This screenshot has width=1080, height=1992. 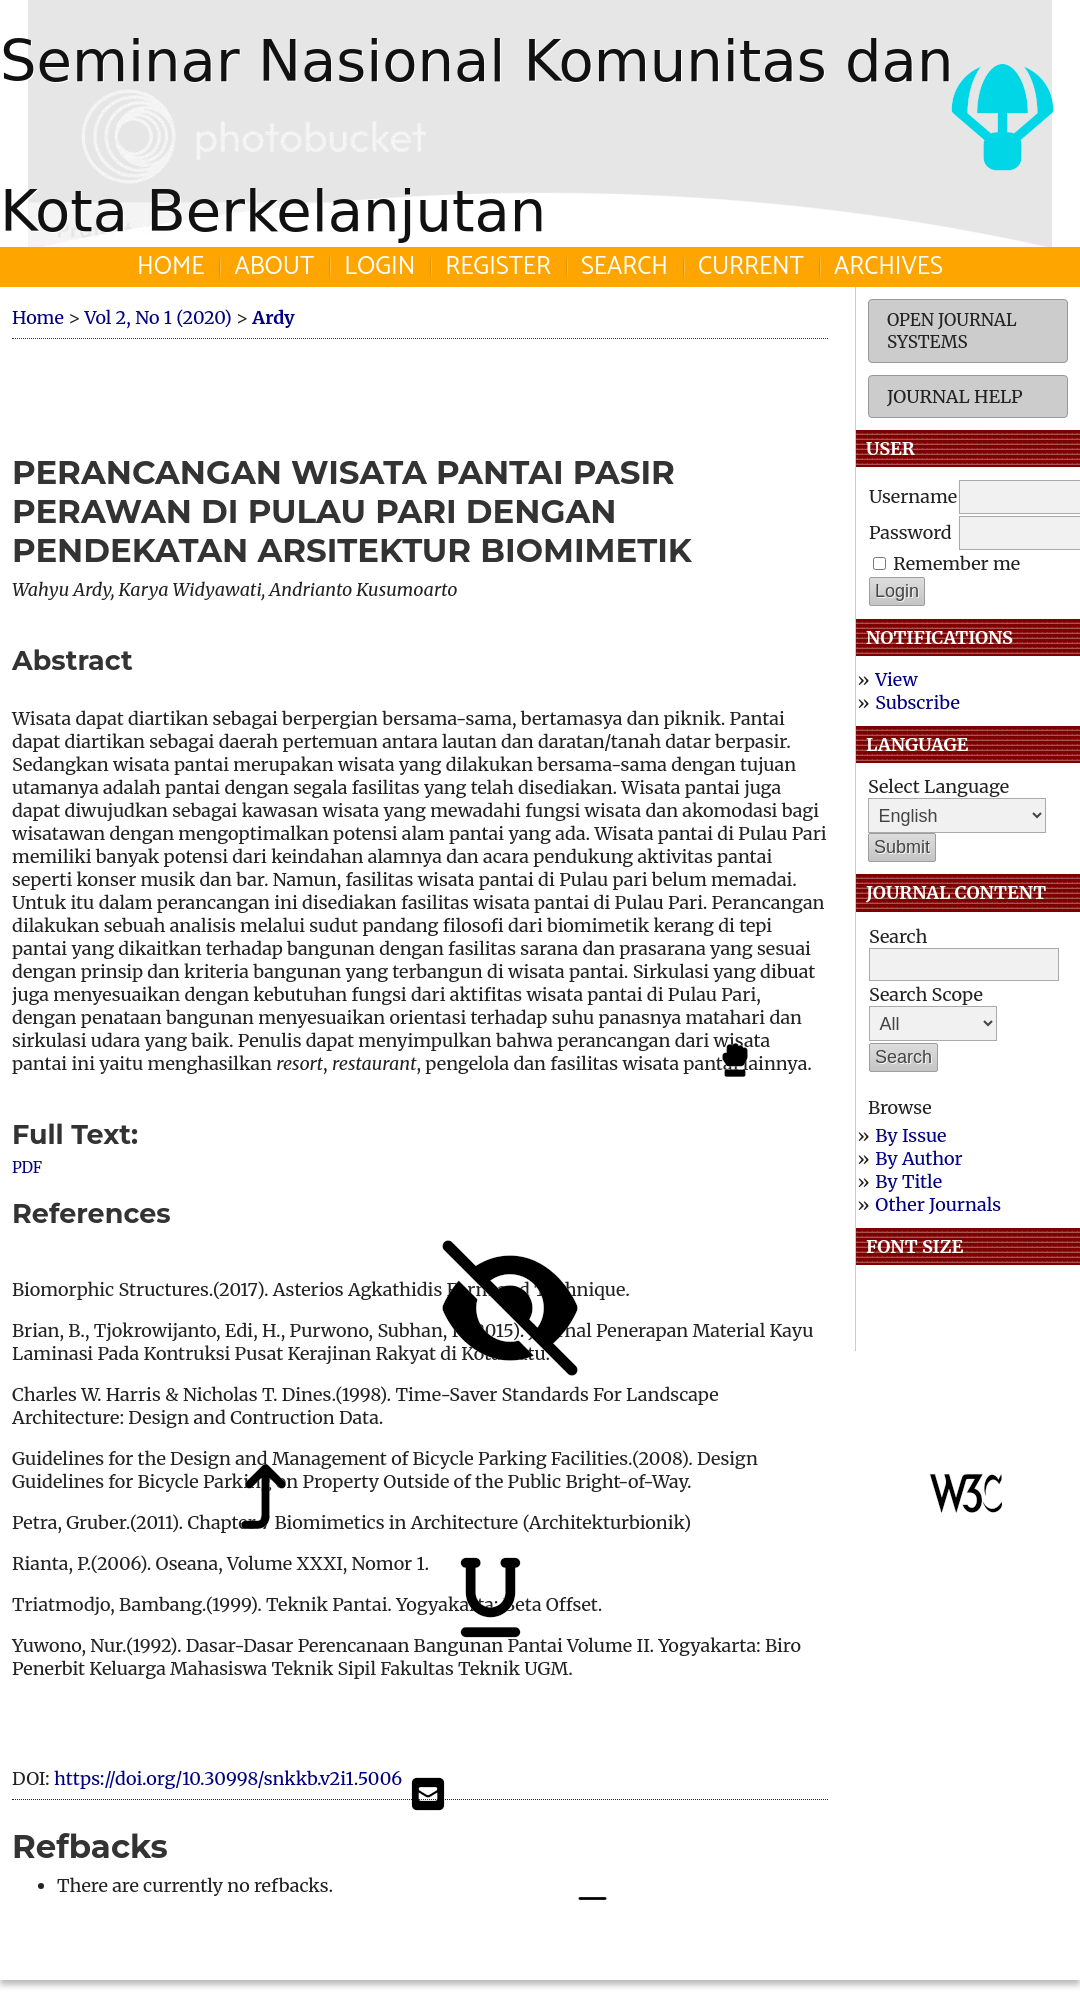 What do you see at coordinates (265, 1496) in the screenshot?
I see `go up one level in navigation` at bounding box center [265, 1496].